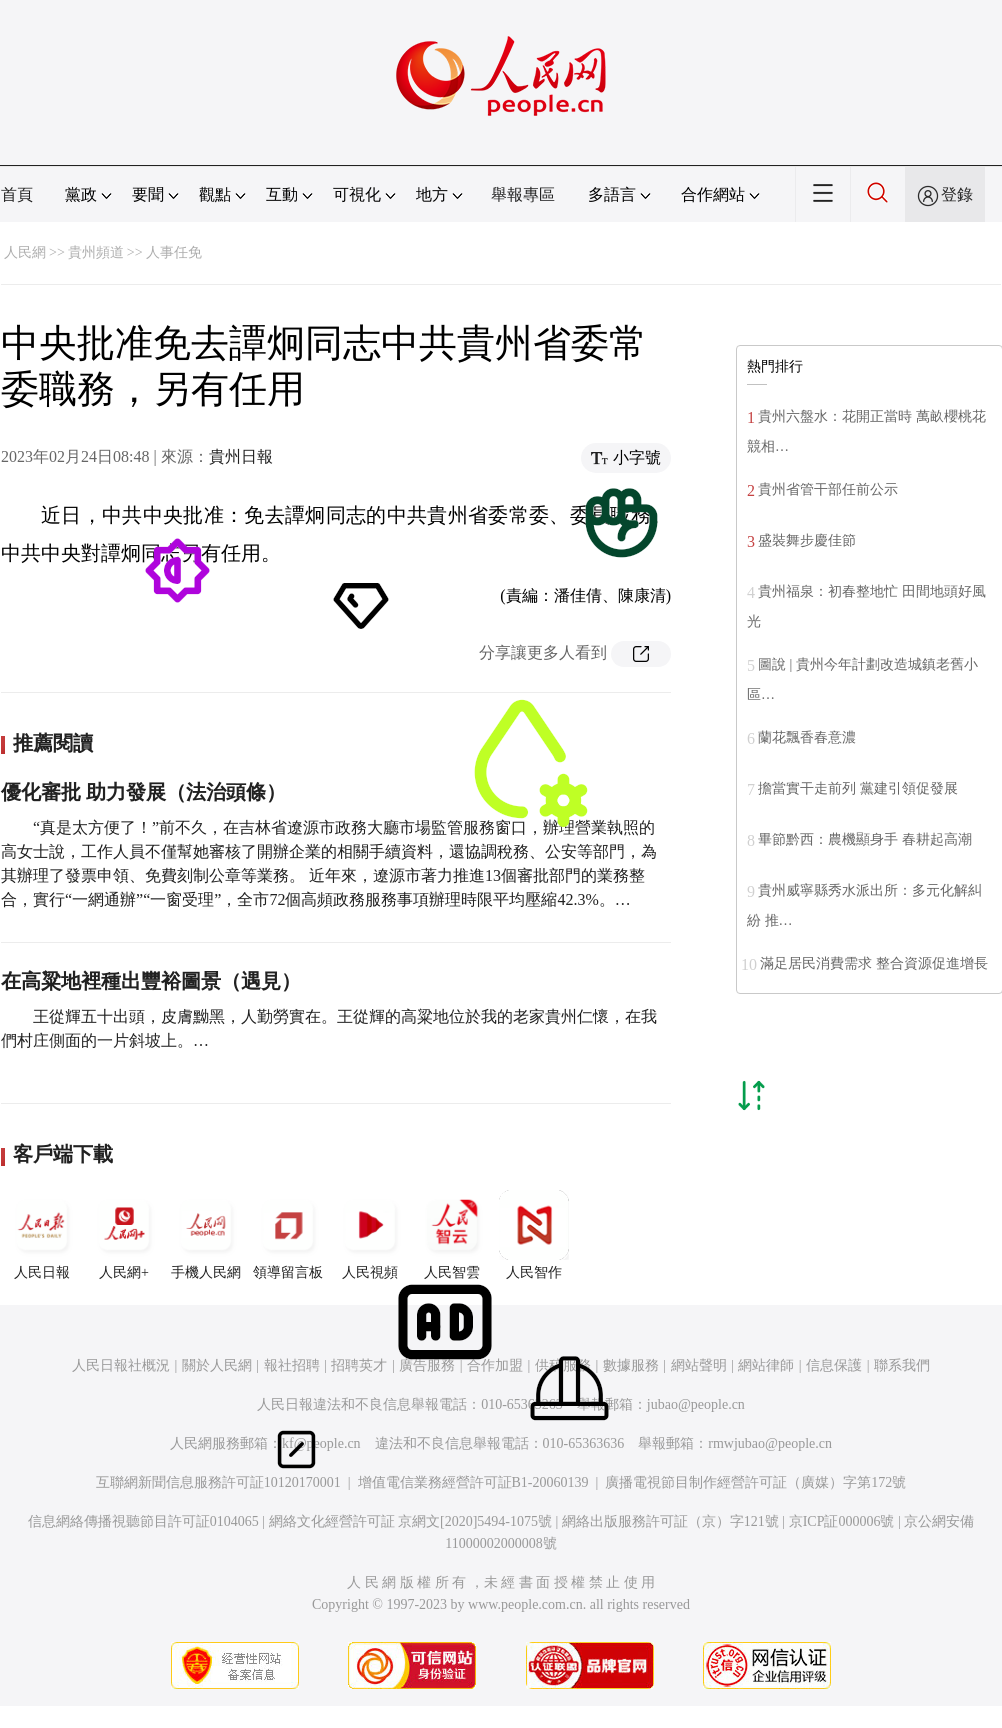  What do you see at coordinates (751, 1095) in the screenshot?
I see `transfer data downward` at bounding box center [751, 1095].